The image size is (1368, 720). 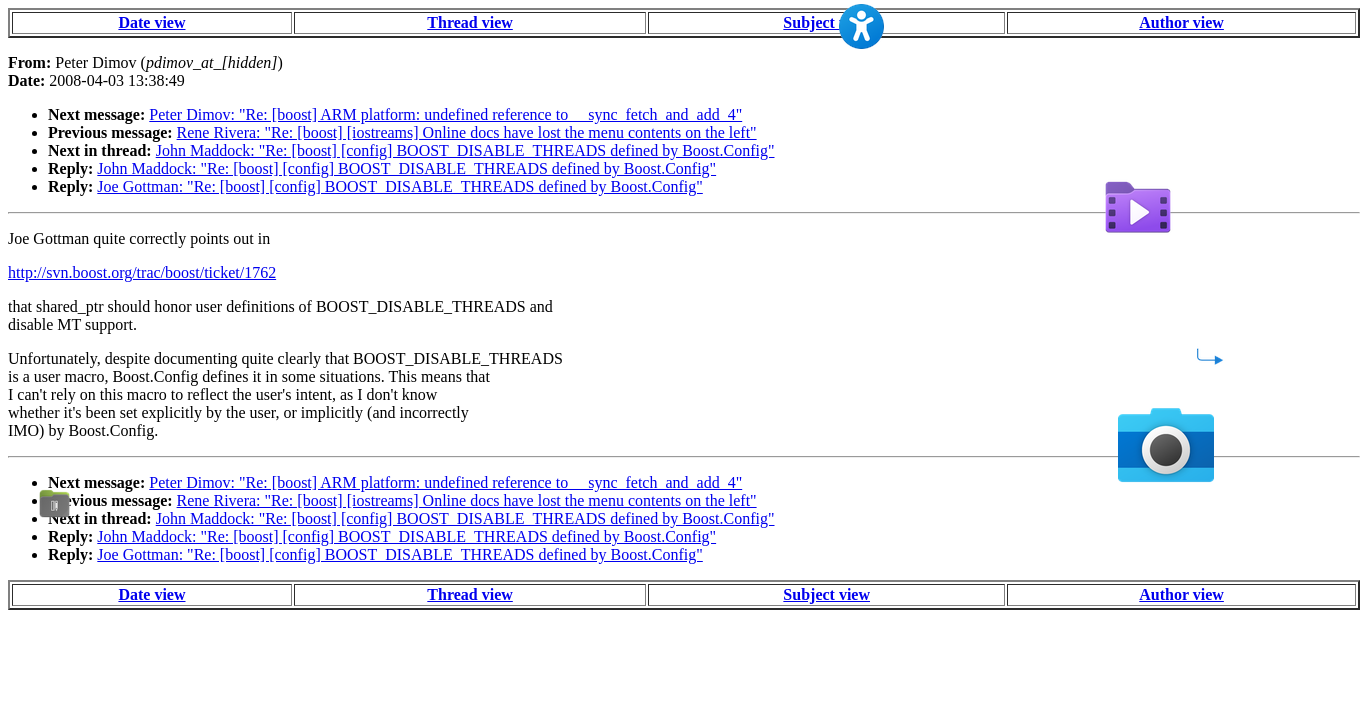 What do you see at coordinates (861, 26) in the screenshot?
I see `access accessibility settings` at bounding box center [861, 26].